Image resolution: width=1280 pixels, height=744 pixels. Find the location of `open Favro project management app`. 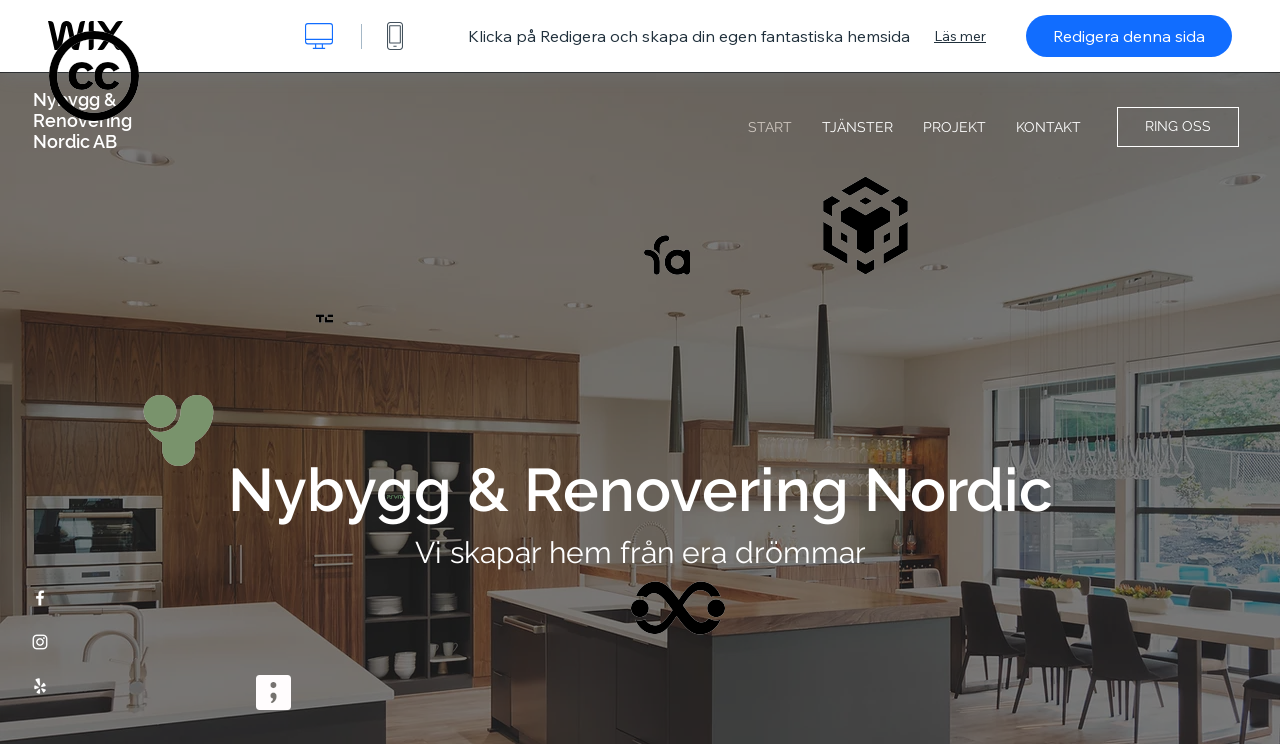

open Favro project management app is located at coordinates (667, 255).